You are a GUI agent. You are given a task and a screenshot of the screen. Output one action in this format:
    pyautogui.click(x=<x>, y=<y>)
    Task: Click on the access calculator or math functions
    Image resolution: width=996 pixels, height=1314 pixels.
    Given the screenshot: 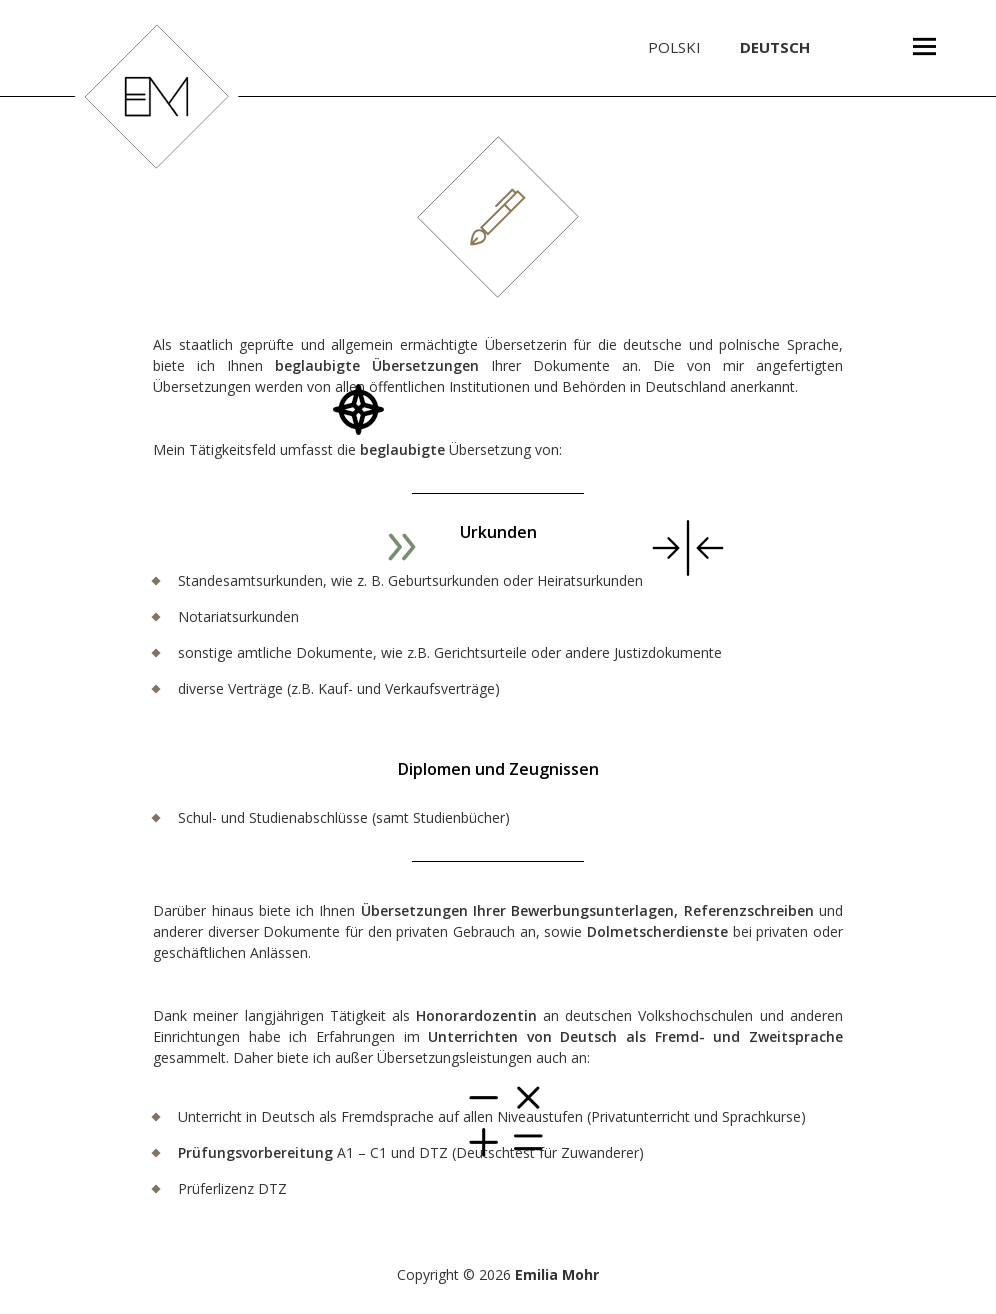 What is the action you would take?
    pyautogui.click(x=506, y=1120)
    